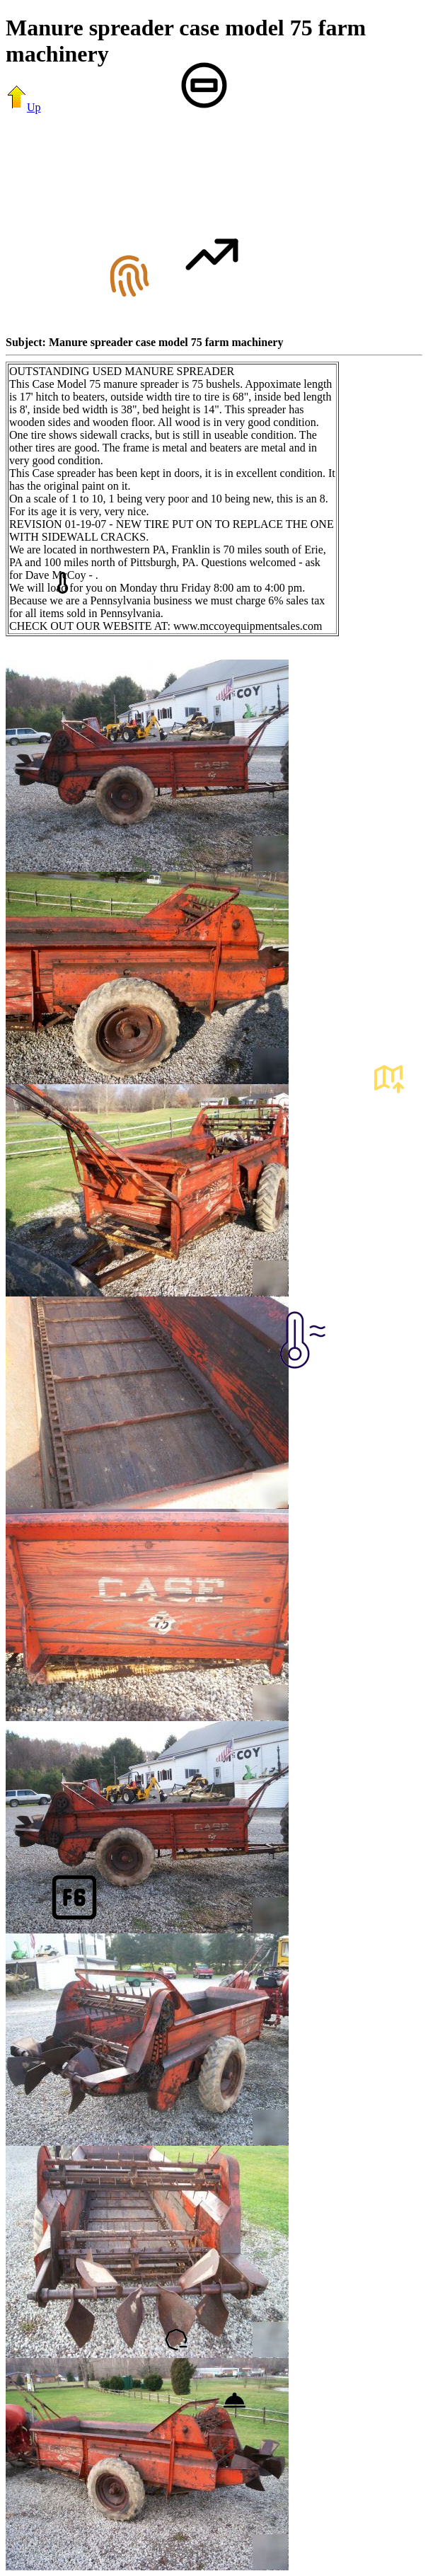  What do you see at coordinates (204, 85) in the screenshot?
I see `remove or delete an item` at bounding box center [204, 85].